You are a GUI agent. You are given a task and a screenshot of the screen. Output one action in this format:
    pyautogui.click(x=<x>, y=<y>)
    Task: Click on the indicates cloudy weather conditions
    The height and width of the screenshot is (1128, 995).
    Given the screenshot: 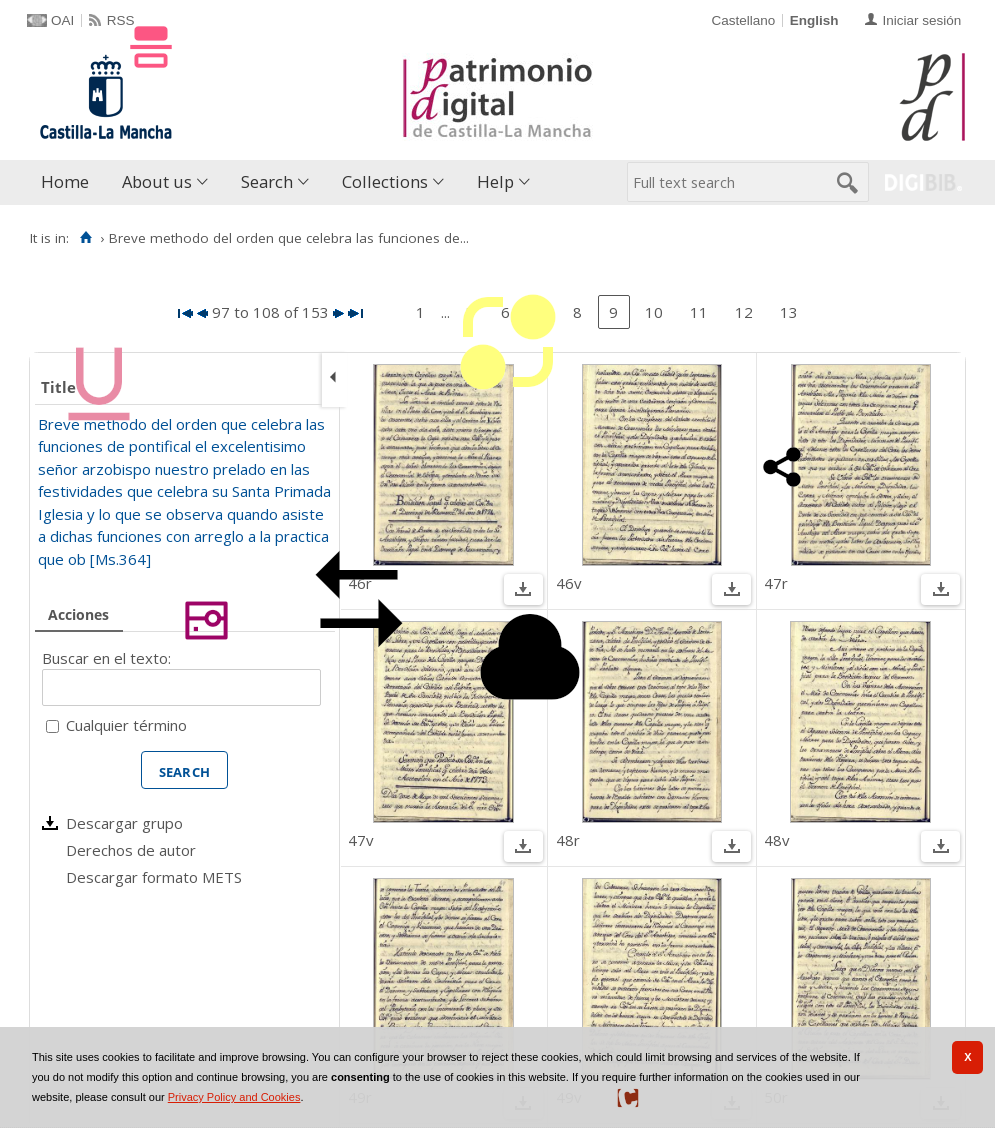 What is the action you would take?
    pyautogui.click(x=530, y=659)
    